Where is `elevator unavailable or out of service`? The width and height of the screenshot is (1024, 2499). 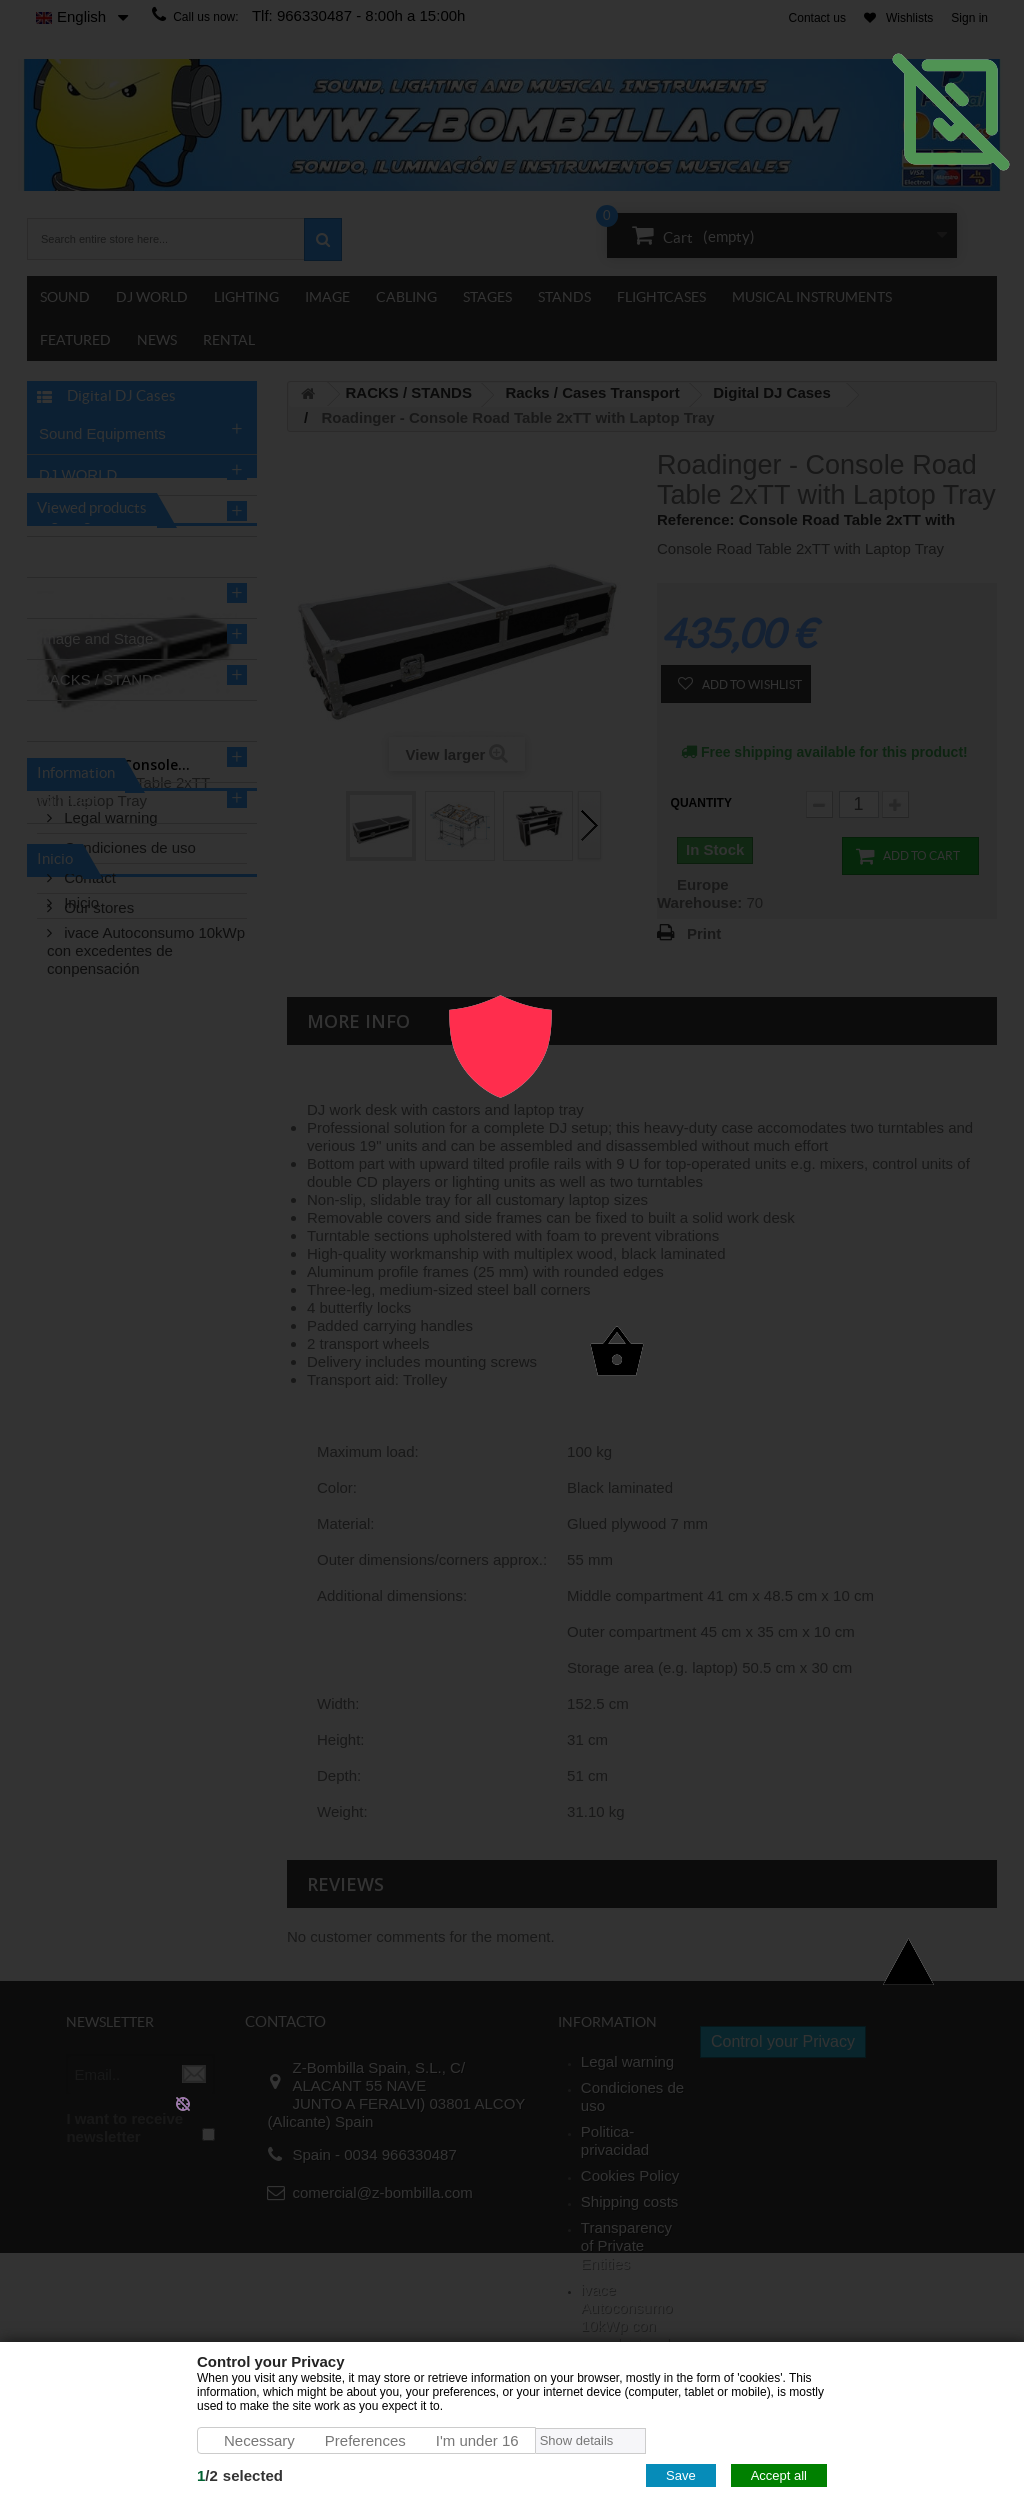
elevator unavailable or out of service is located at coordinates (951, 112).